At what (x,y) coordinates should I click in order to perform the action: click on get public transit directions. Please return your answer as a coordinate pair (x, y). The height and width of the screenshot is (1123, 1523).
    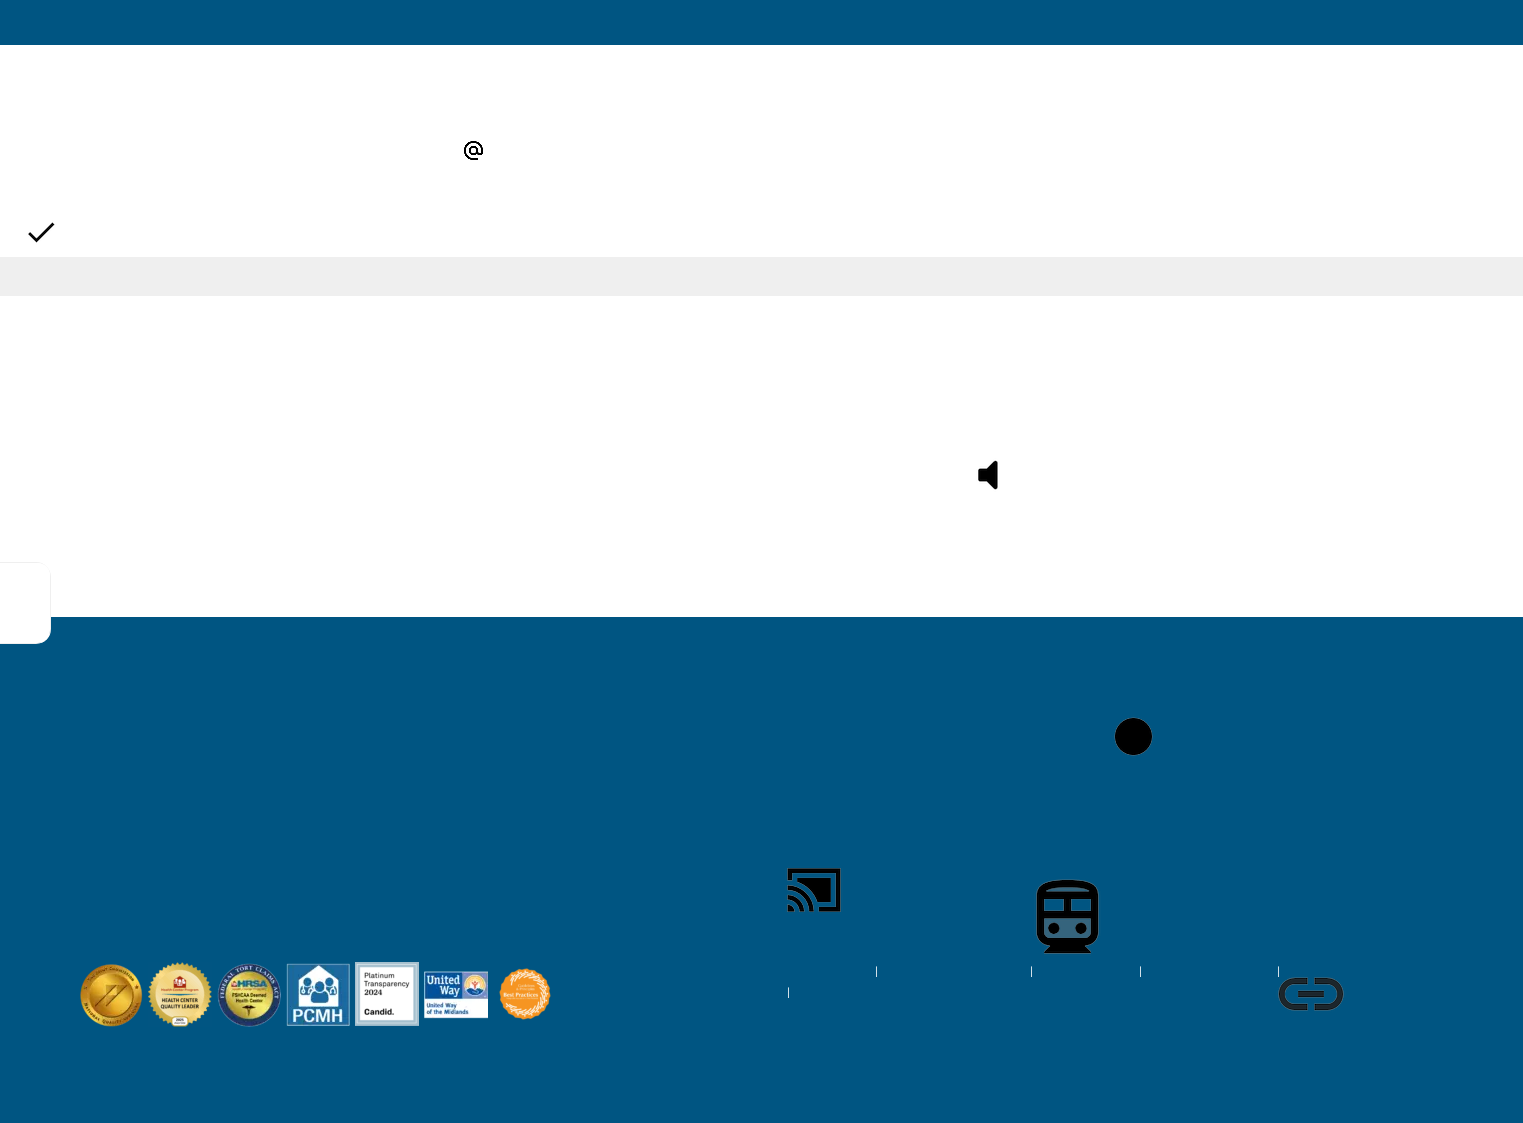
    Looking at the image, I should click on (1067, 918).